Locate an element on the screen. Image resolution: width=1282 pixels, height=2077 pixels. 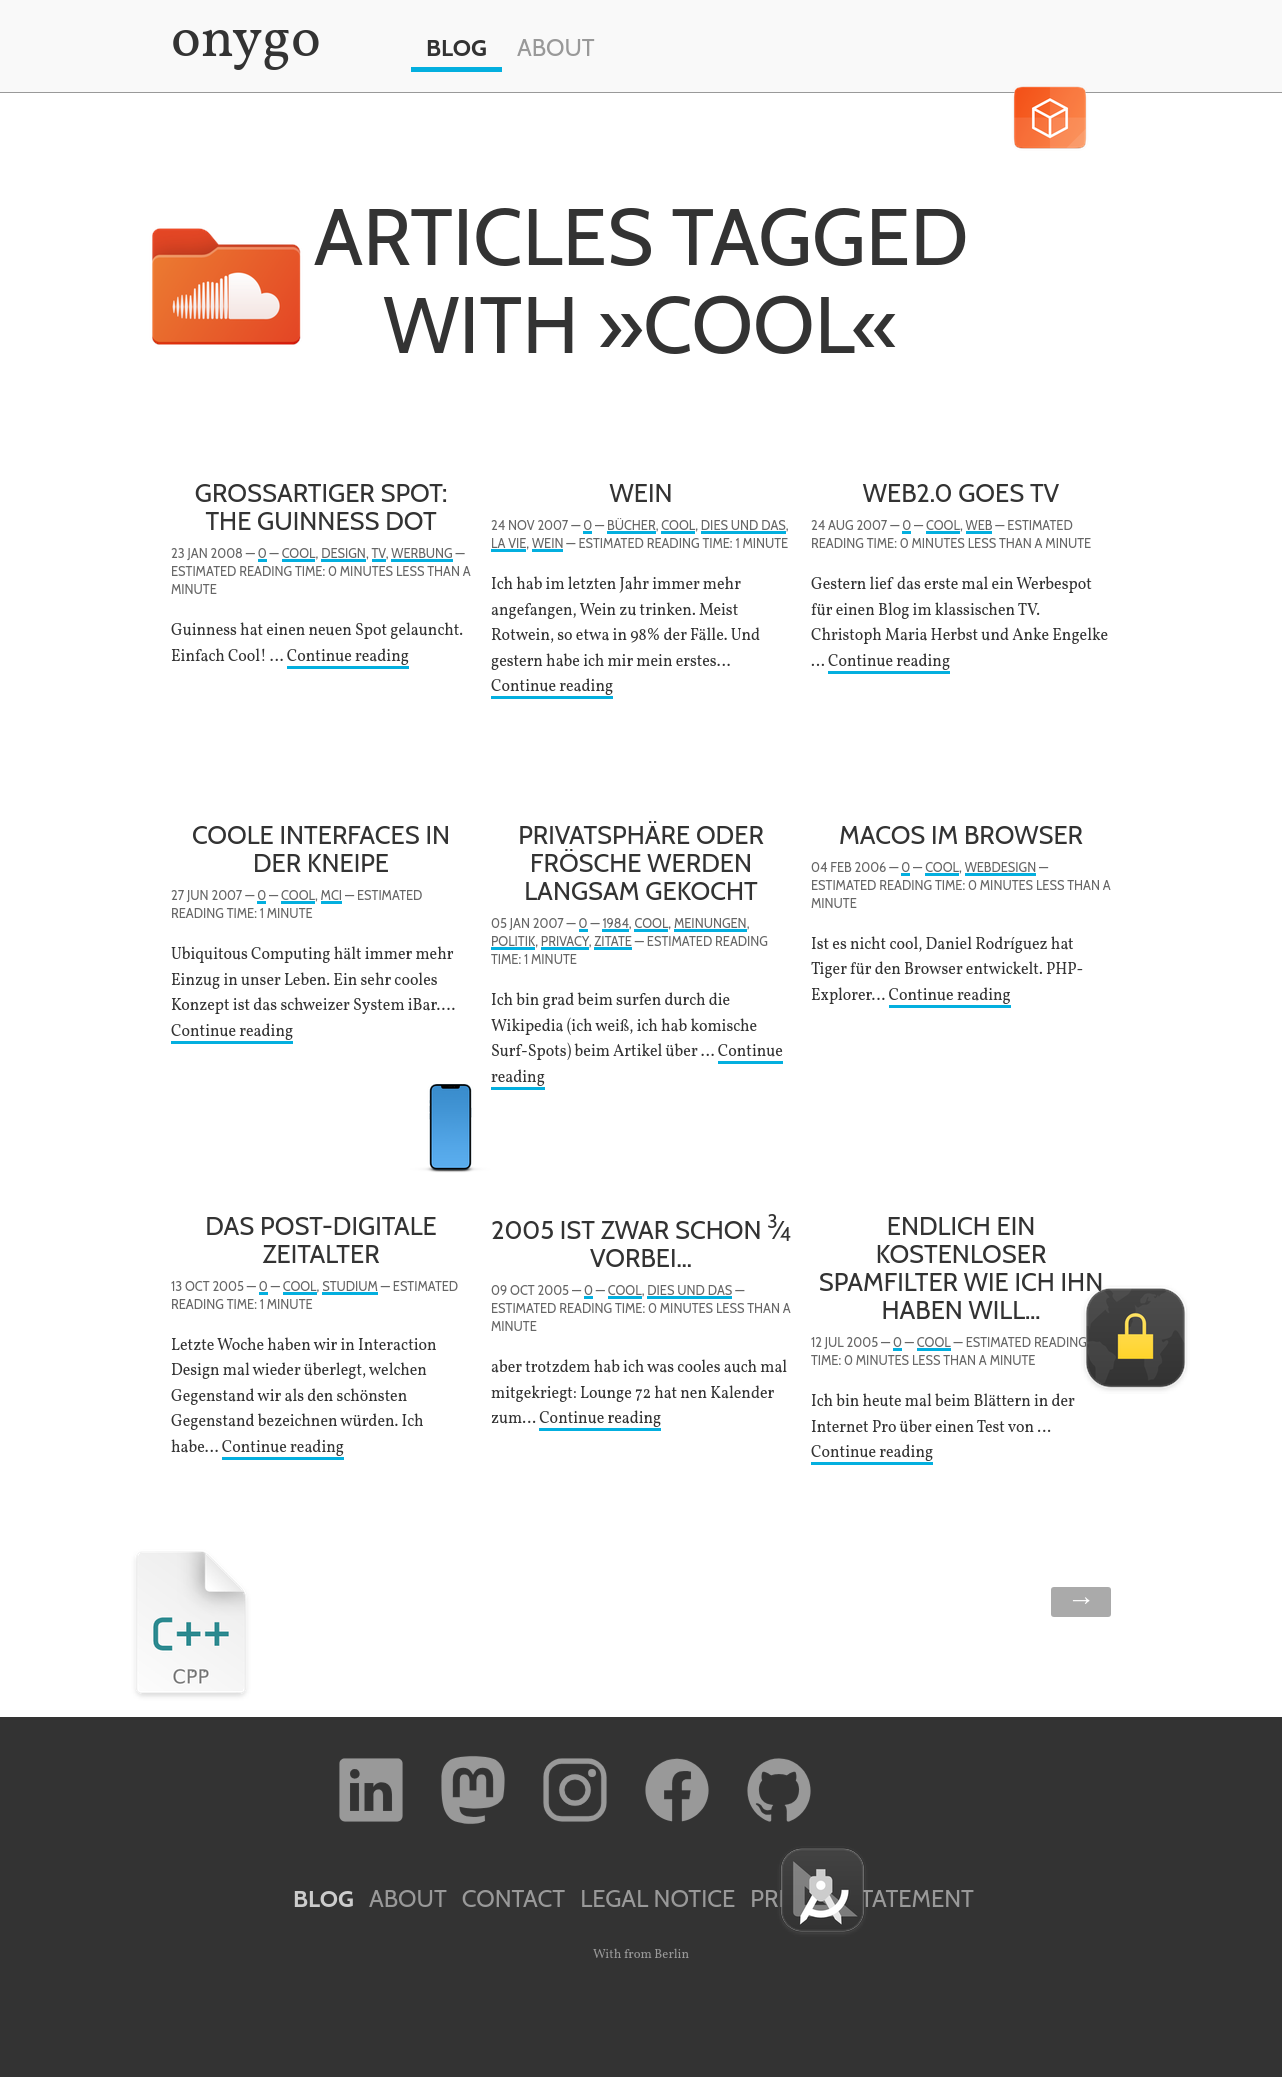
a C++ source code file is located at coordinates (191, 1625).